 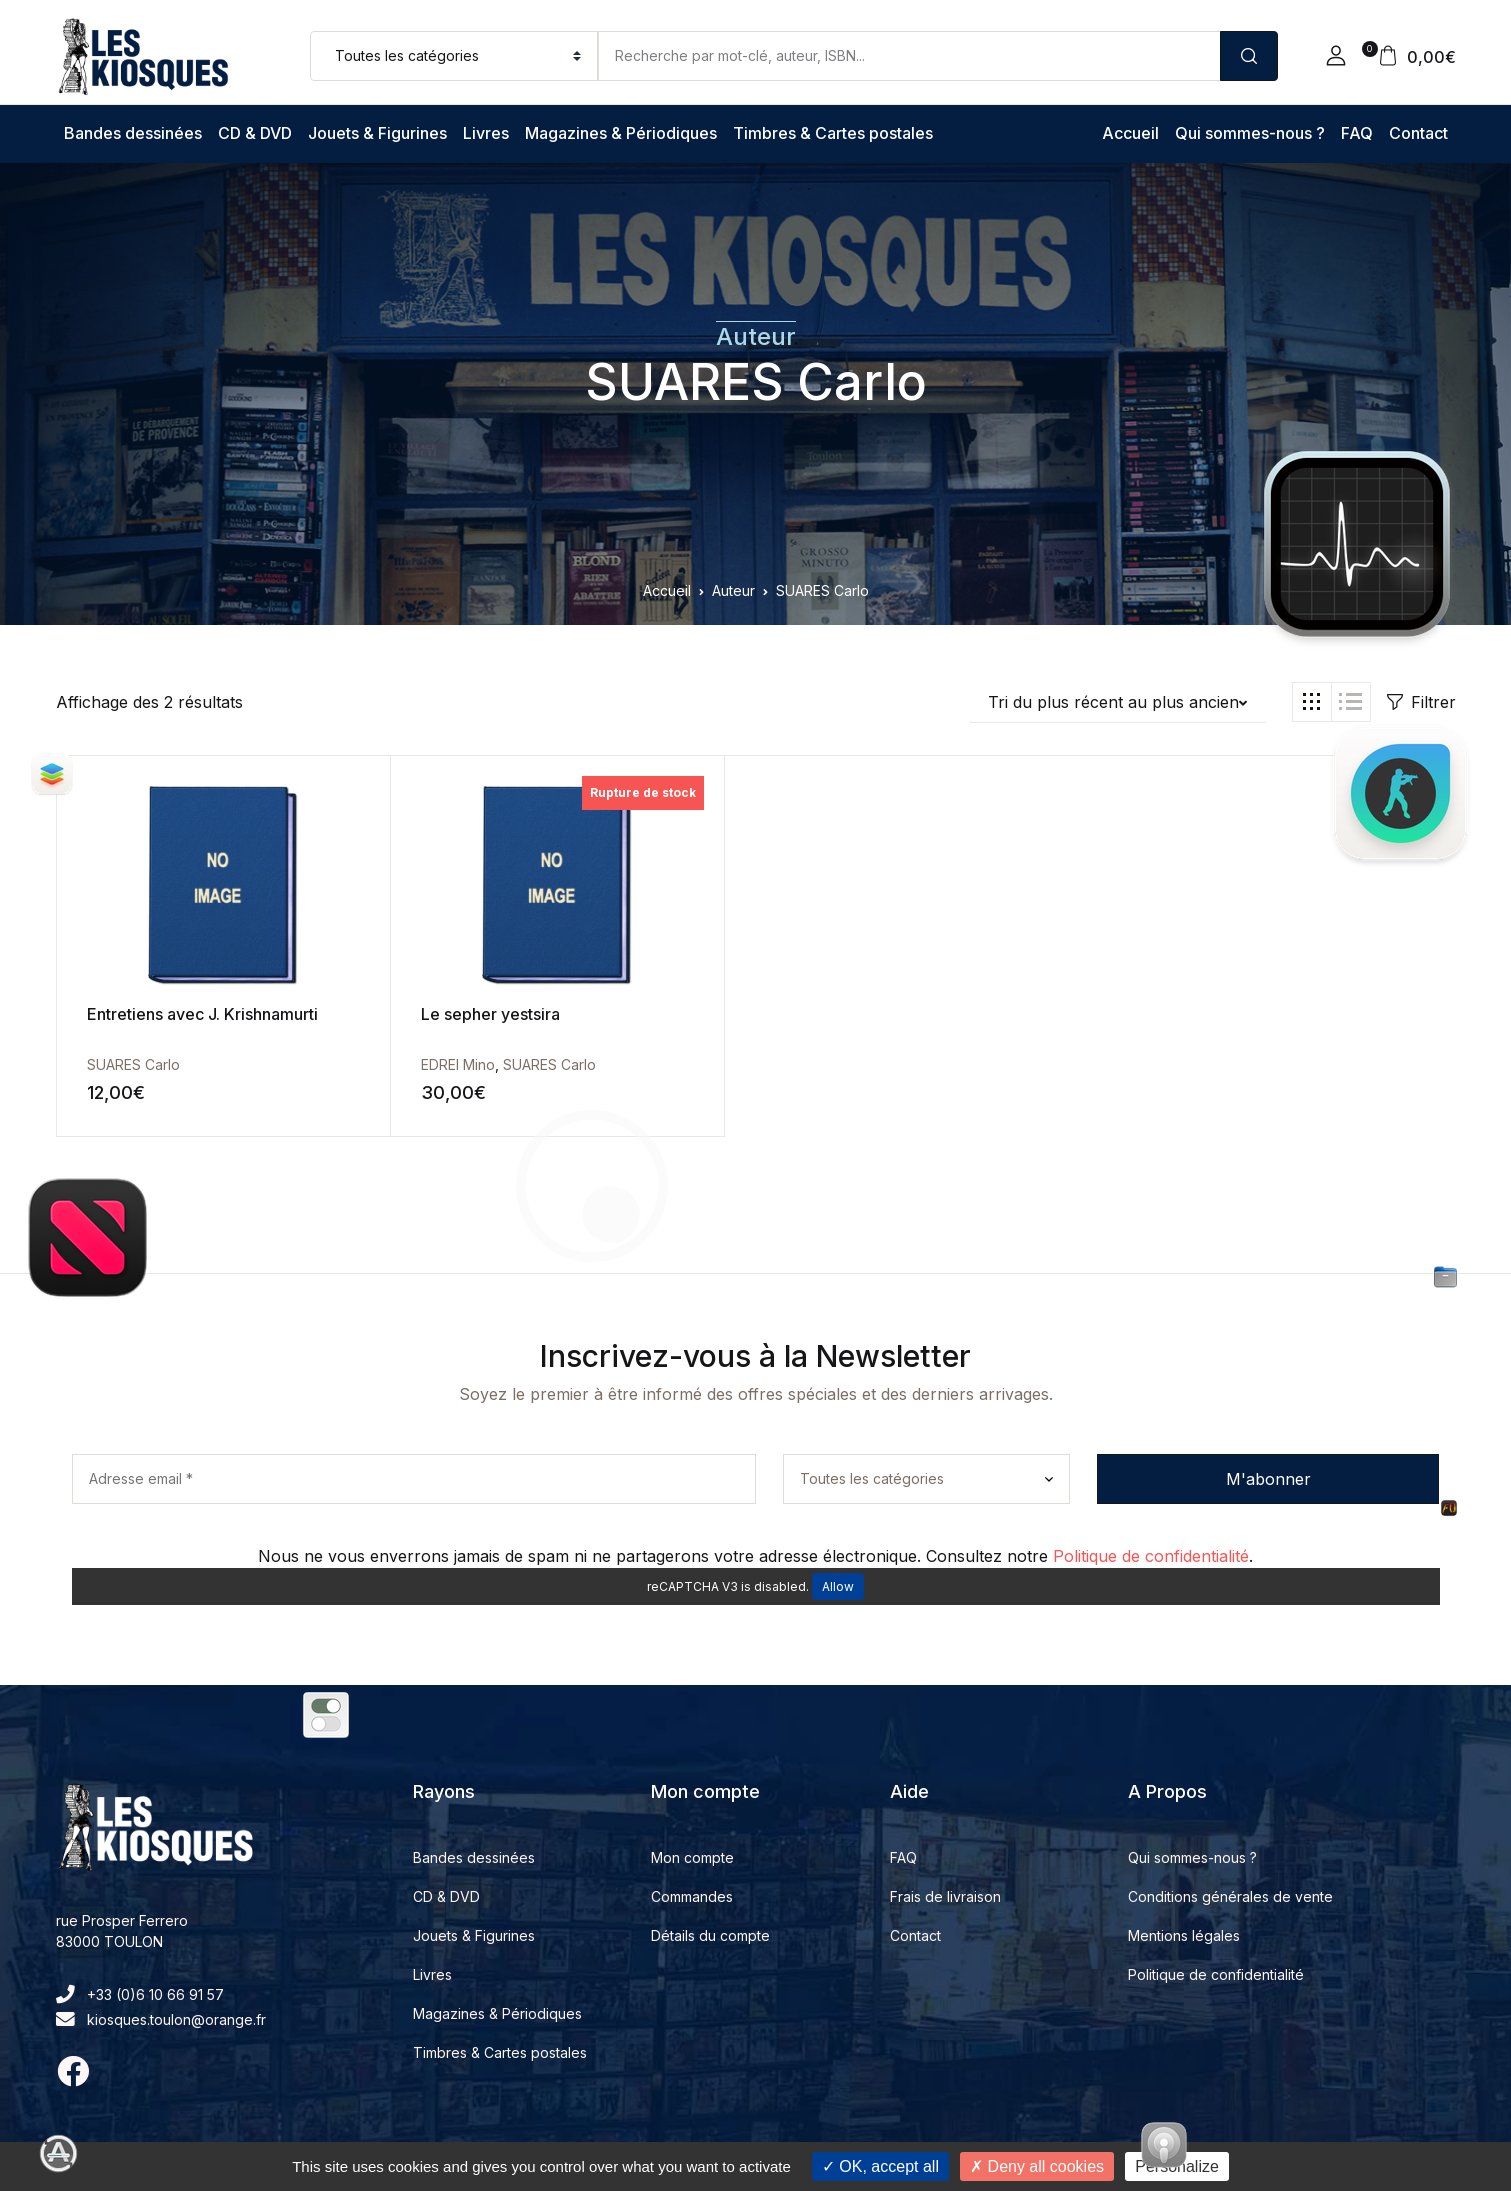 I want to click on launch the flatout racing game, so click(x=1449, y=1508).